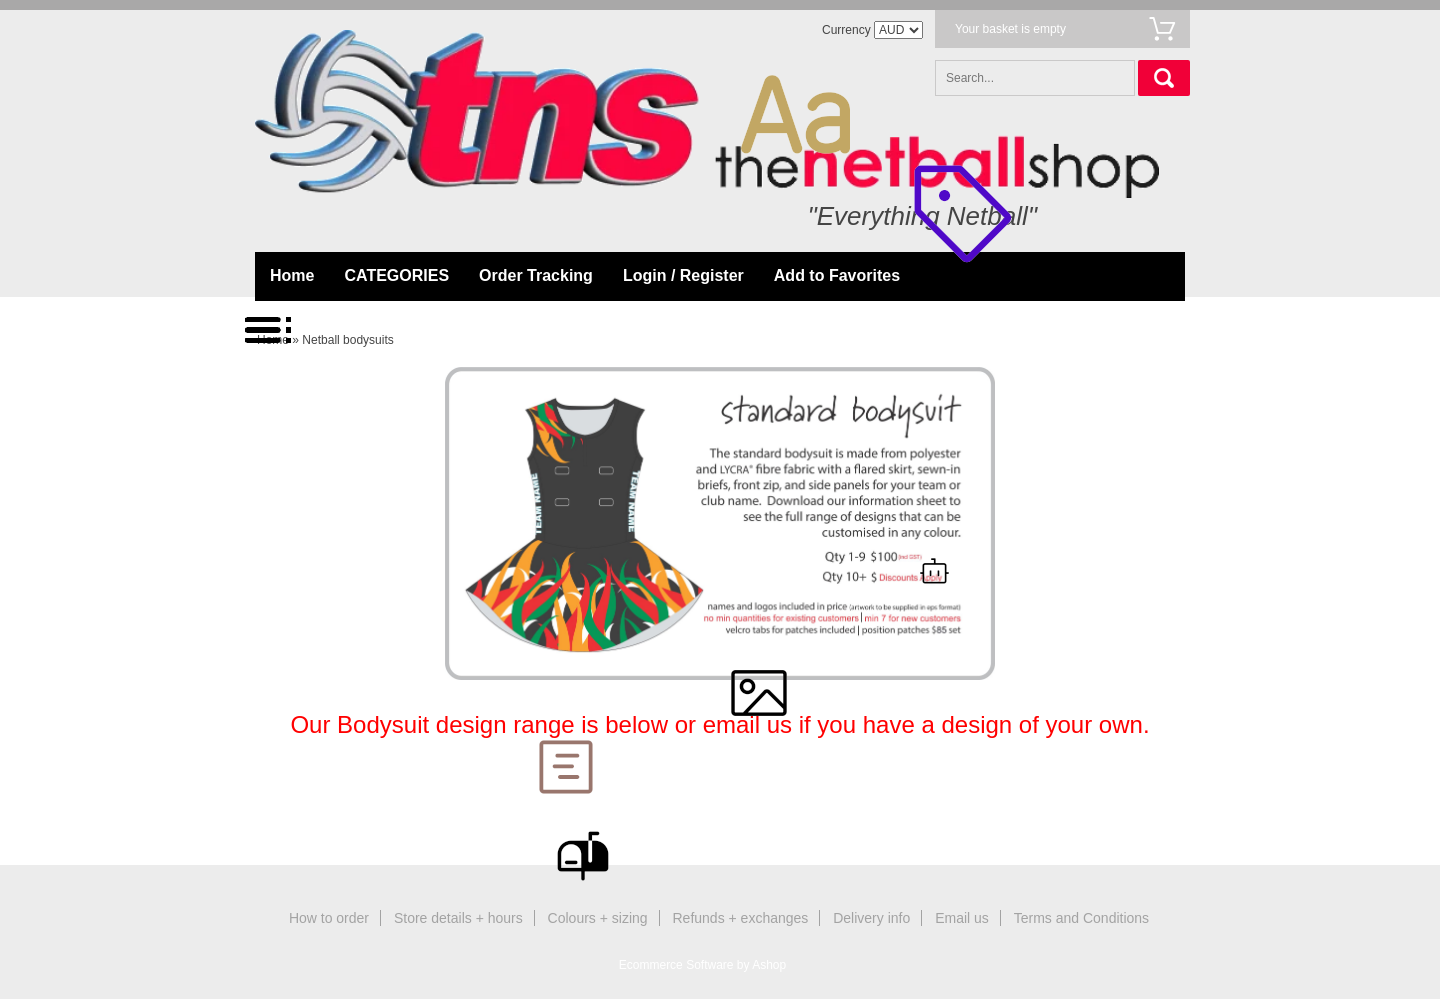 This screenshot has height=999, width=1440. What do you see at coordinates (963, 214) in the screenshot?
I see `add or manage tags` at bounding box center [963, 214].